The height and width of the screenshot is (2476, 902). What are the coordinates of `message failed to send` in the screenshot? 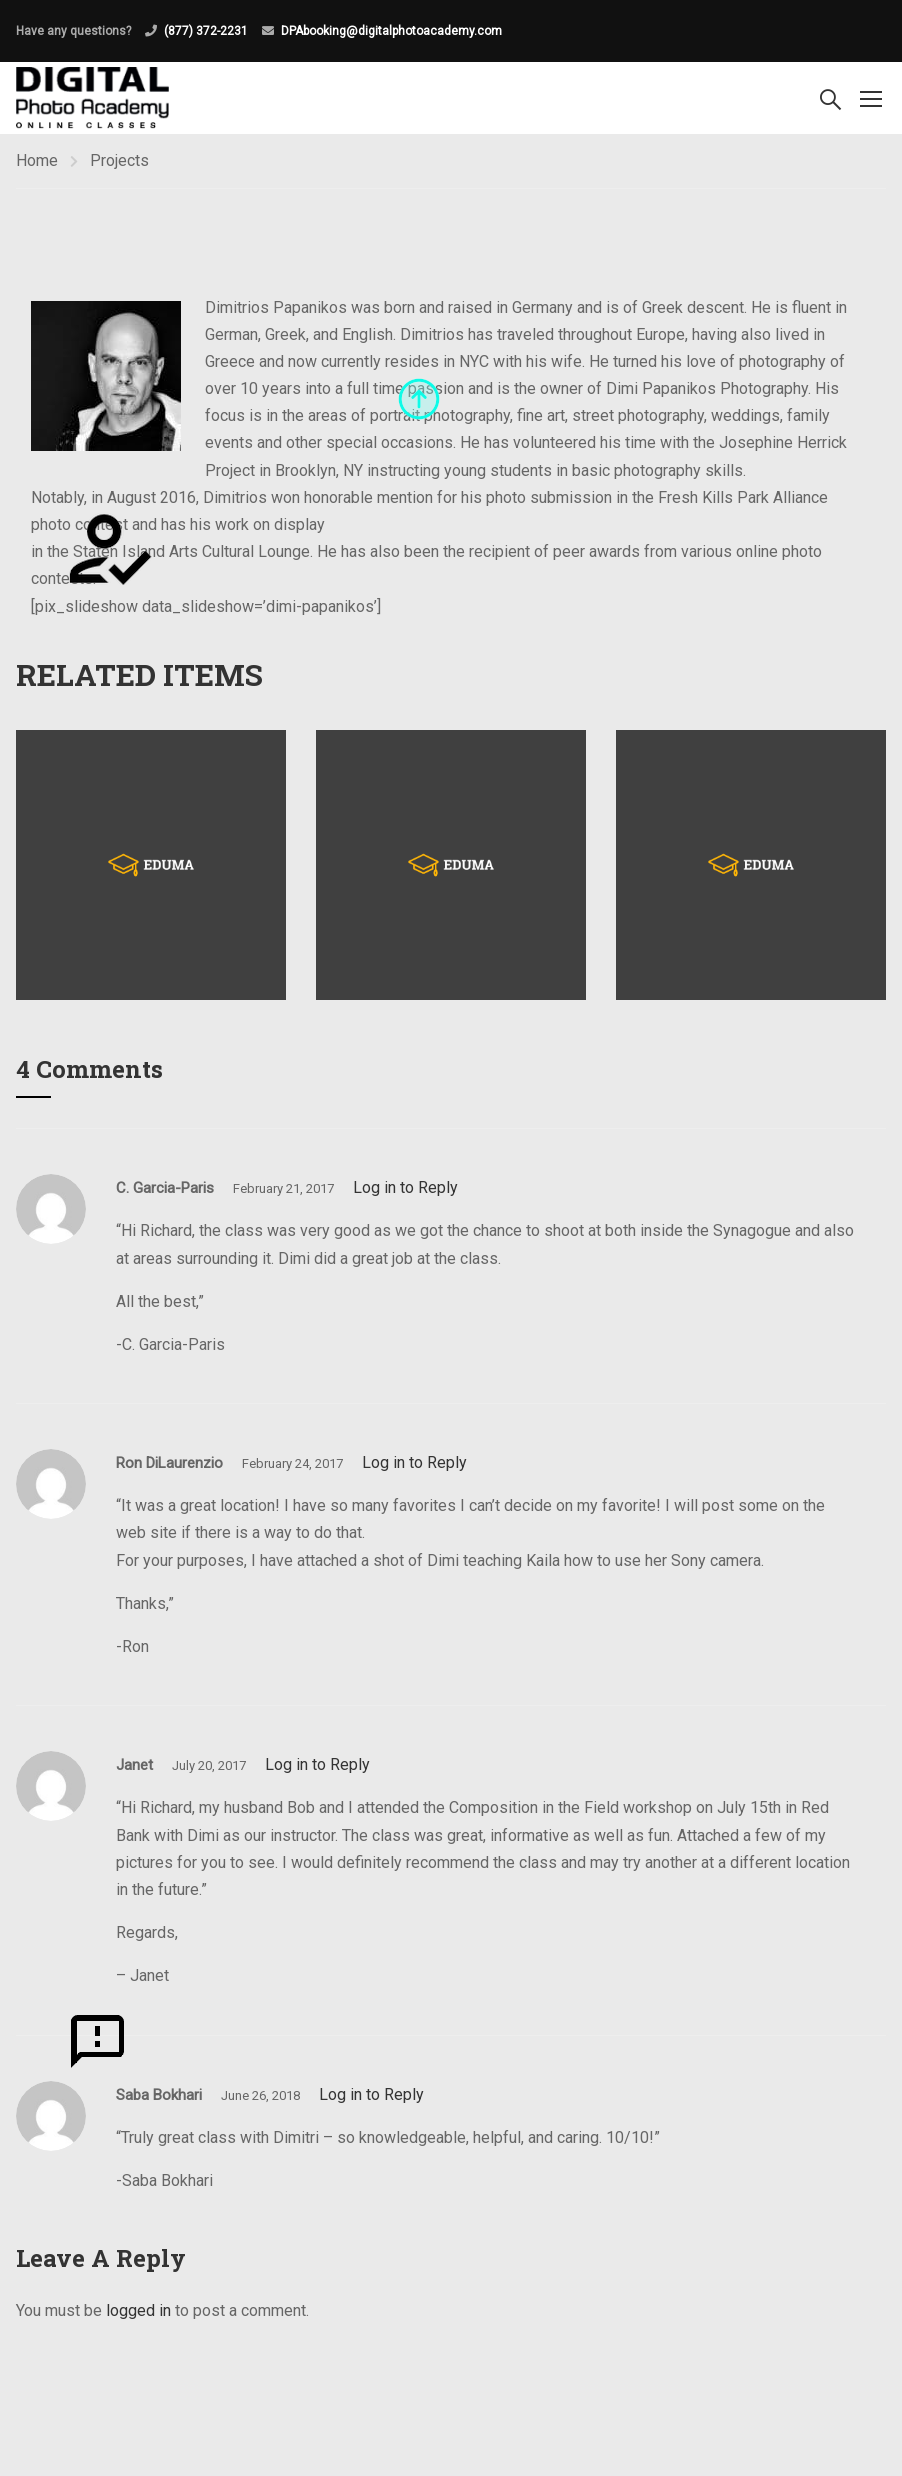 It's located at (97, 2041).